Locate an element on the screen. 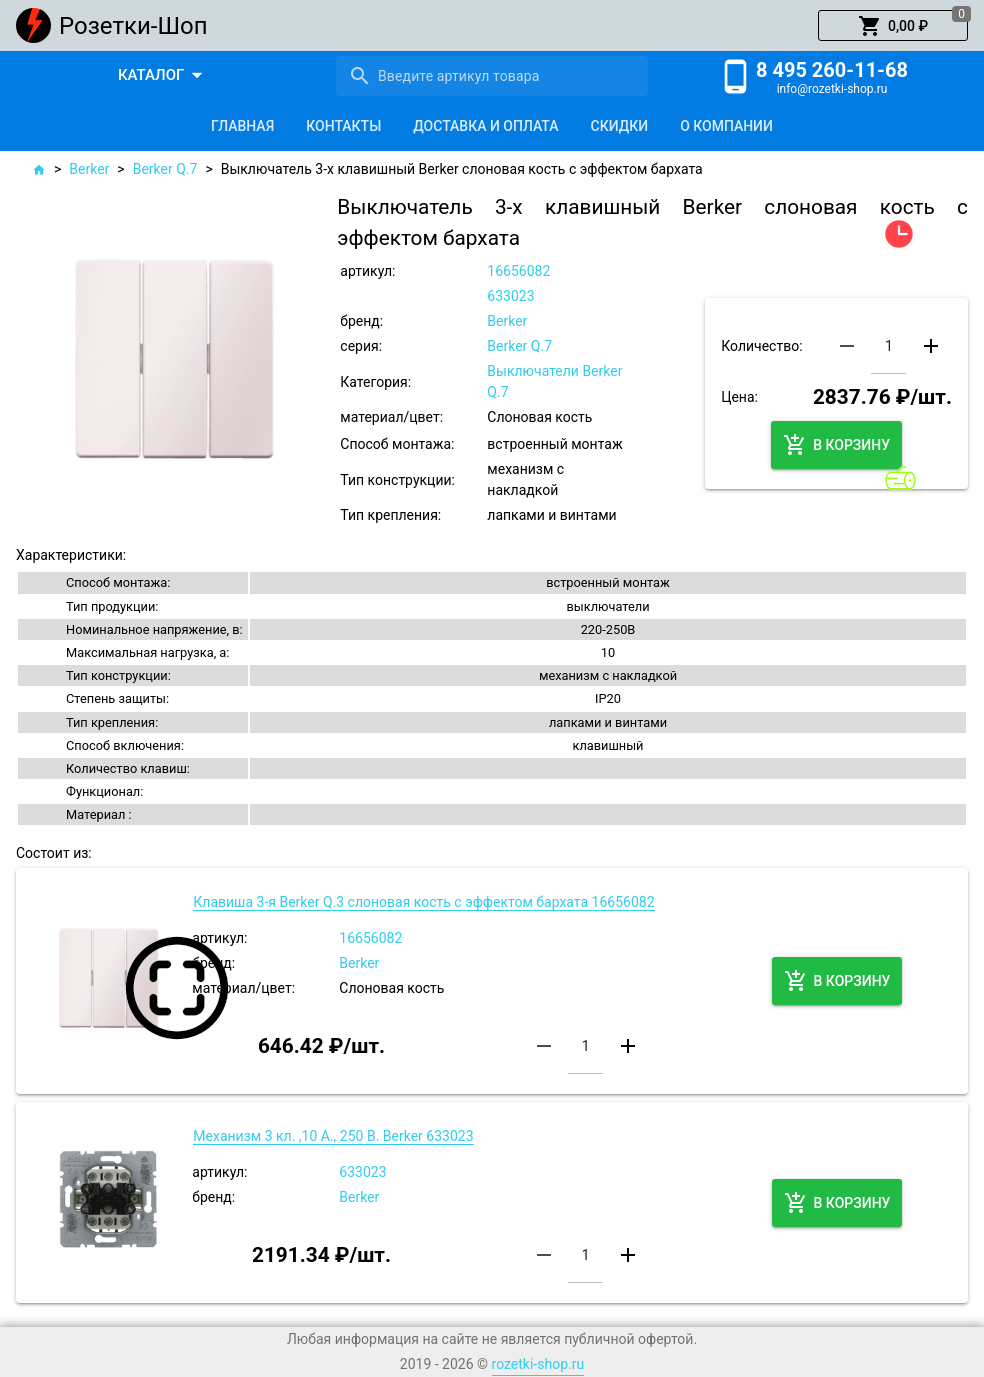 The width and height of the screenshot is (984, 1377). view activity log or history is located at coordinates (900, 479).